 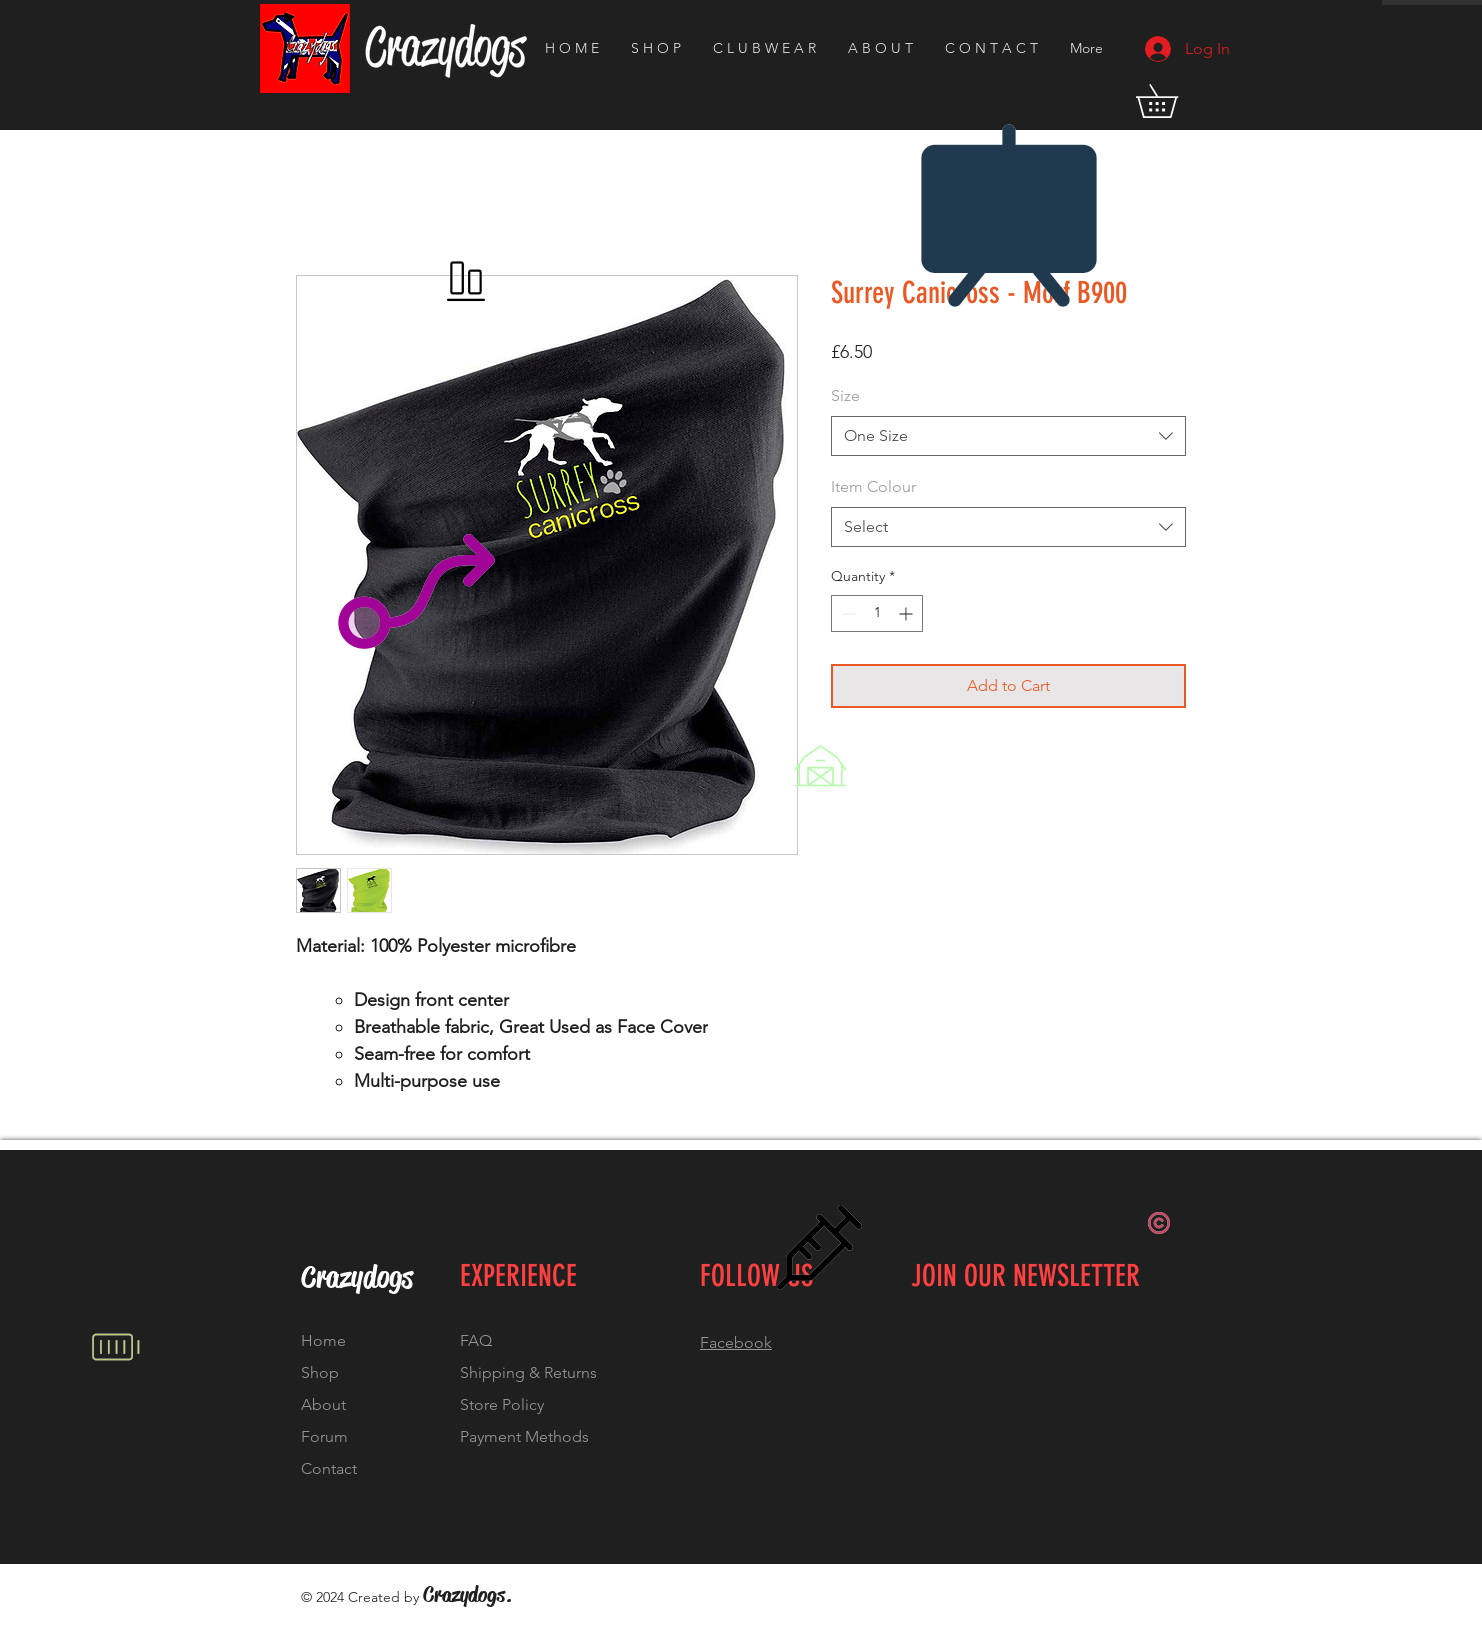 I want to click on access medical or health-related features, so click(x=819, y=1247).